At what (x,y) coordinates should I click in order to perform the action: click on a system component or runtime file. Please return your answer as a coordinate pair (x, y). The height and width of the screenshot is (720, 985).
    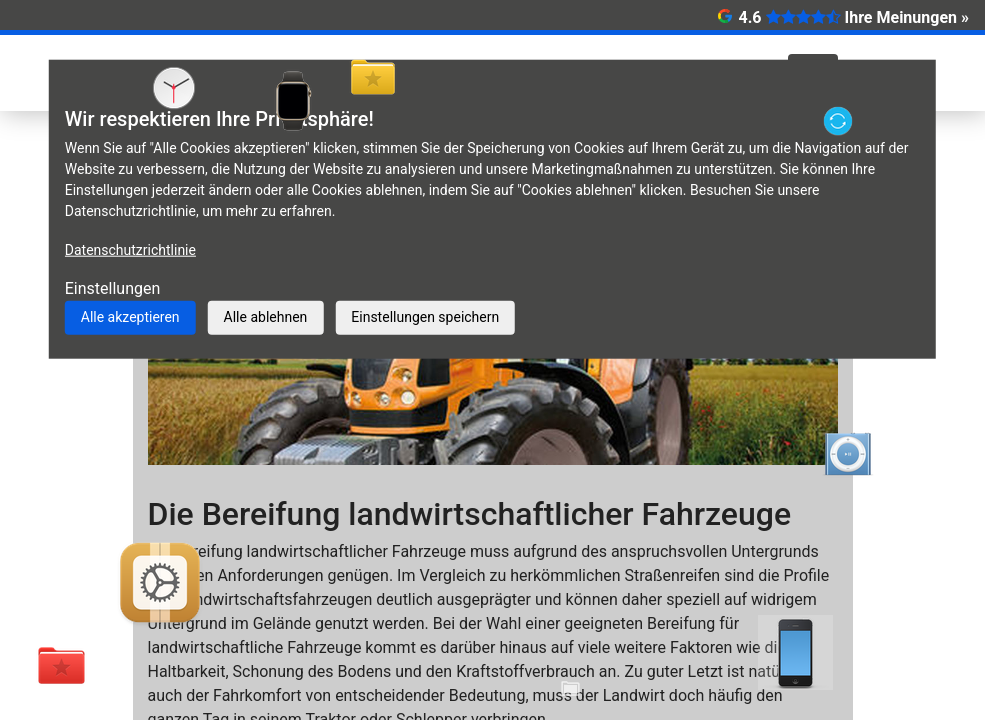
    Looking at the image, I should click on (160, 584).